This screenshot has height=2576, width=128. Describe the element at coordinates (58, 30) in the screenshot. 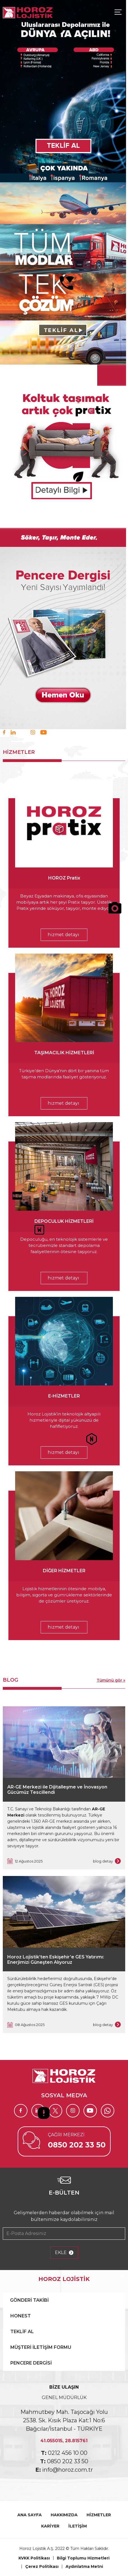

I see `indicates recording in progress` at that location.